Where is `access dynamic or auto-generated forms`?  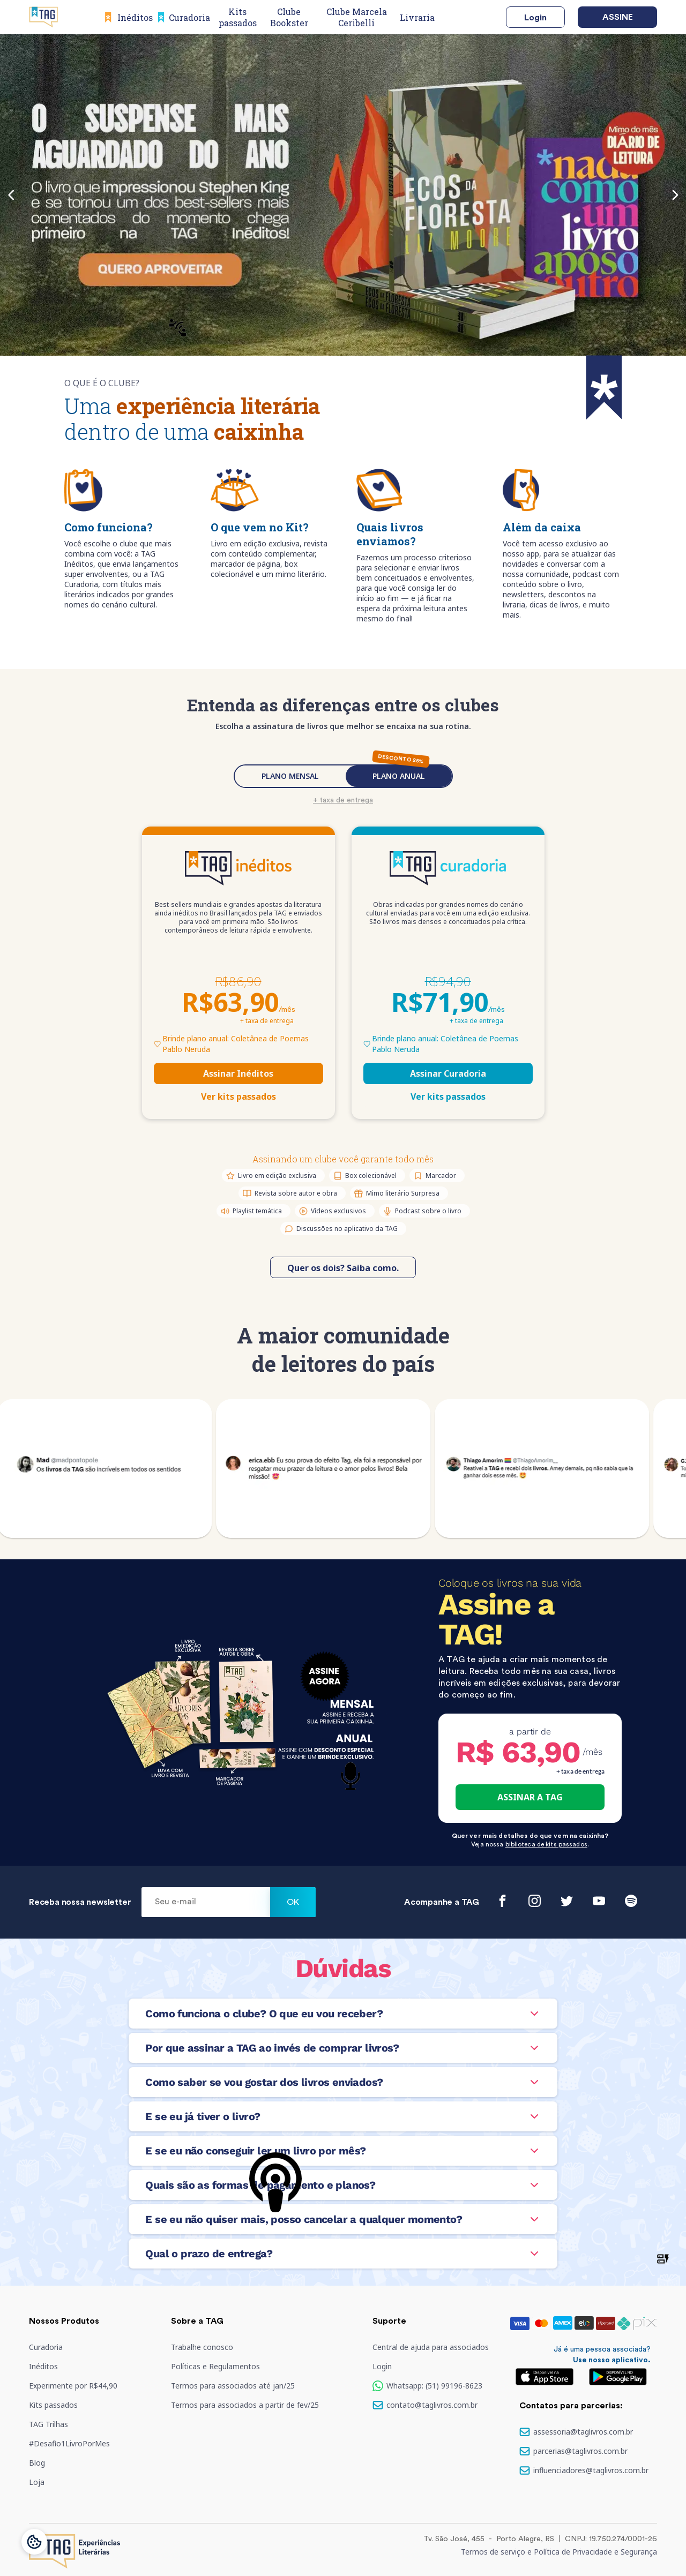 access dynamic or auto-generated forms is located at coordinates (663, 2259).